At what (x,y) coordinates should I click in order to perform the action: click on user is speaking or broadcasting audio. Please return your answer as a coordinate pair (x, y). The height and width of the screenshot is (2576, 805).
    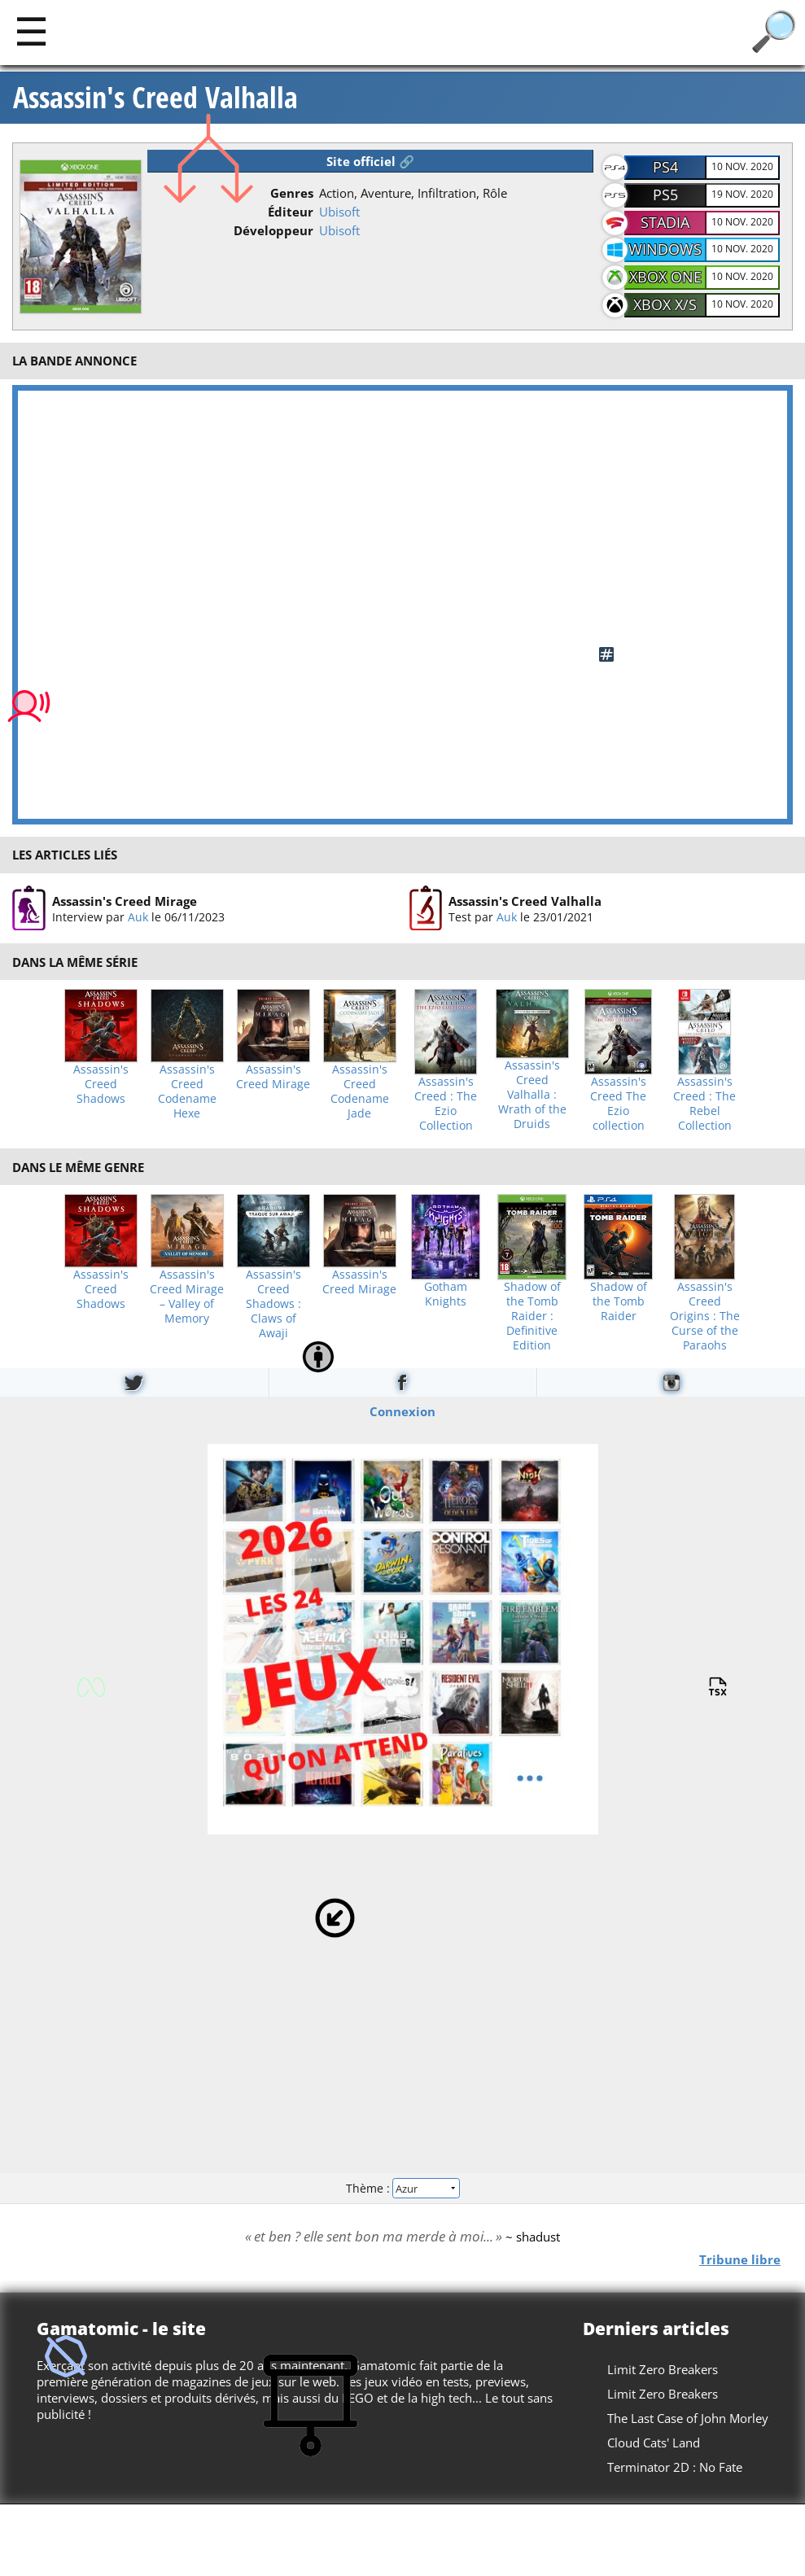
    Looking at the image, I should click on (28, 706).